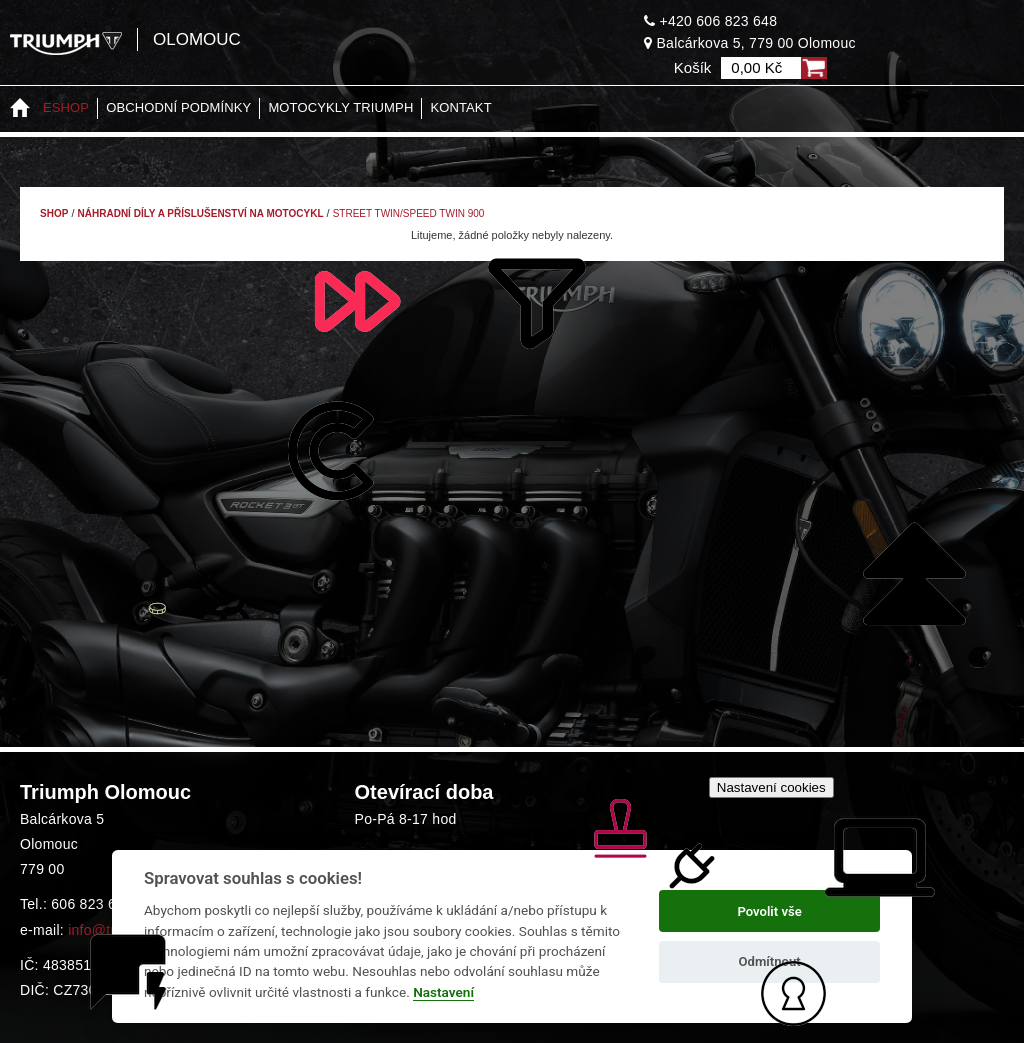 This screenshot has height=1043, width=1024. I want to click on fast forward media playback, so click(352, 301).